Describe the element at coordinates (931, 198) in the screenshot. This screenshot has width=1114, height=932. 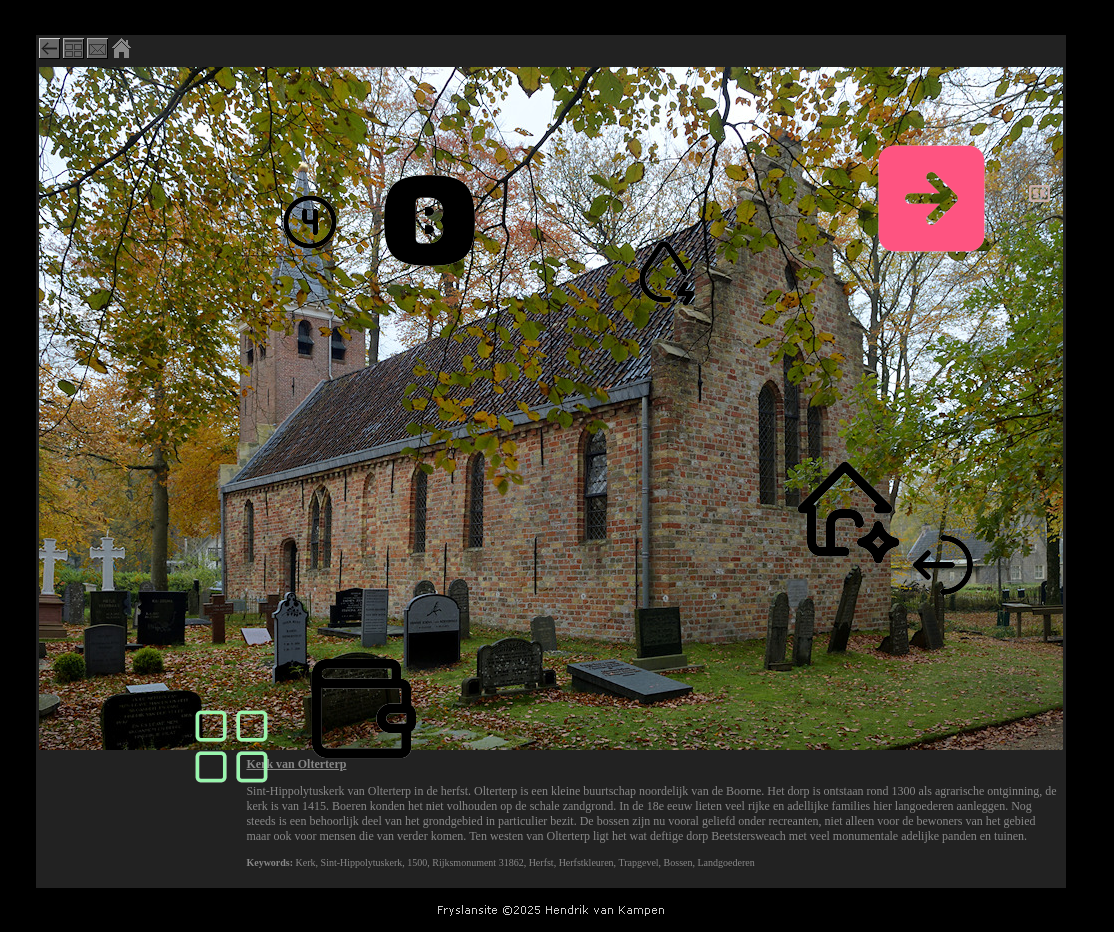
I see `proceed to next step` at that location.